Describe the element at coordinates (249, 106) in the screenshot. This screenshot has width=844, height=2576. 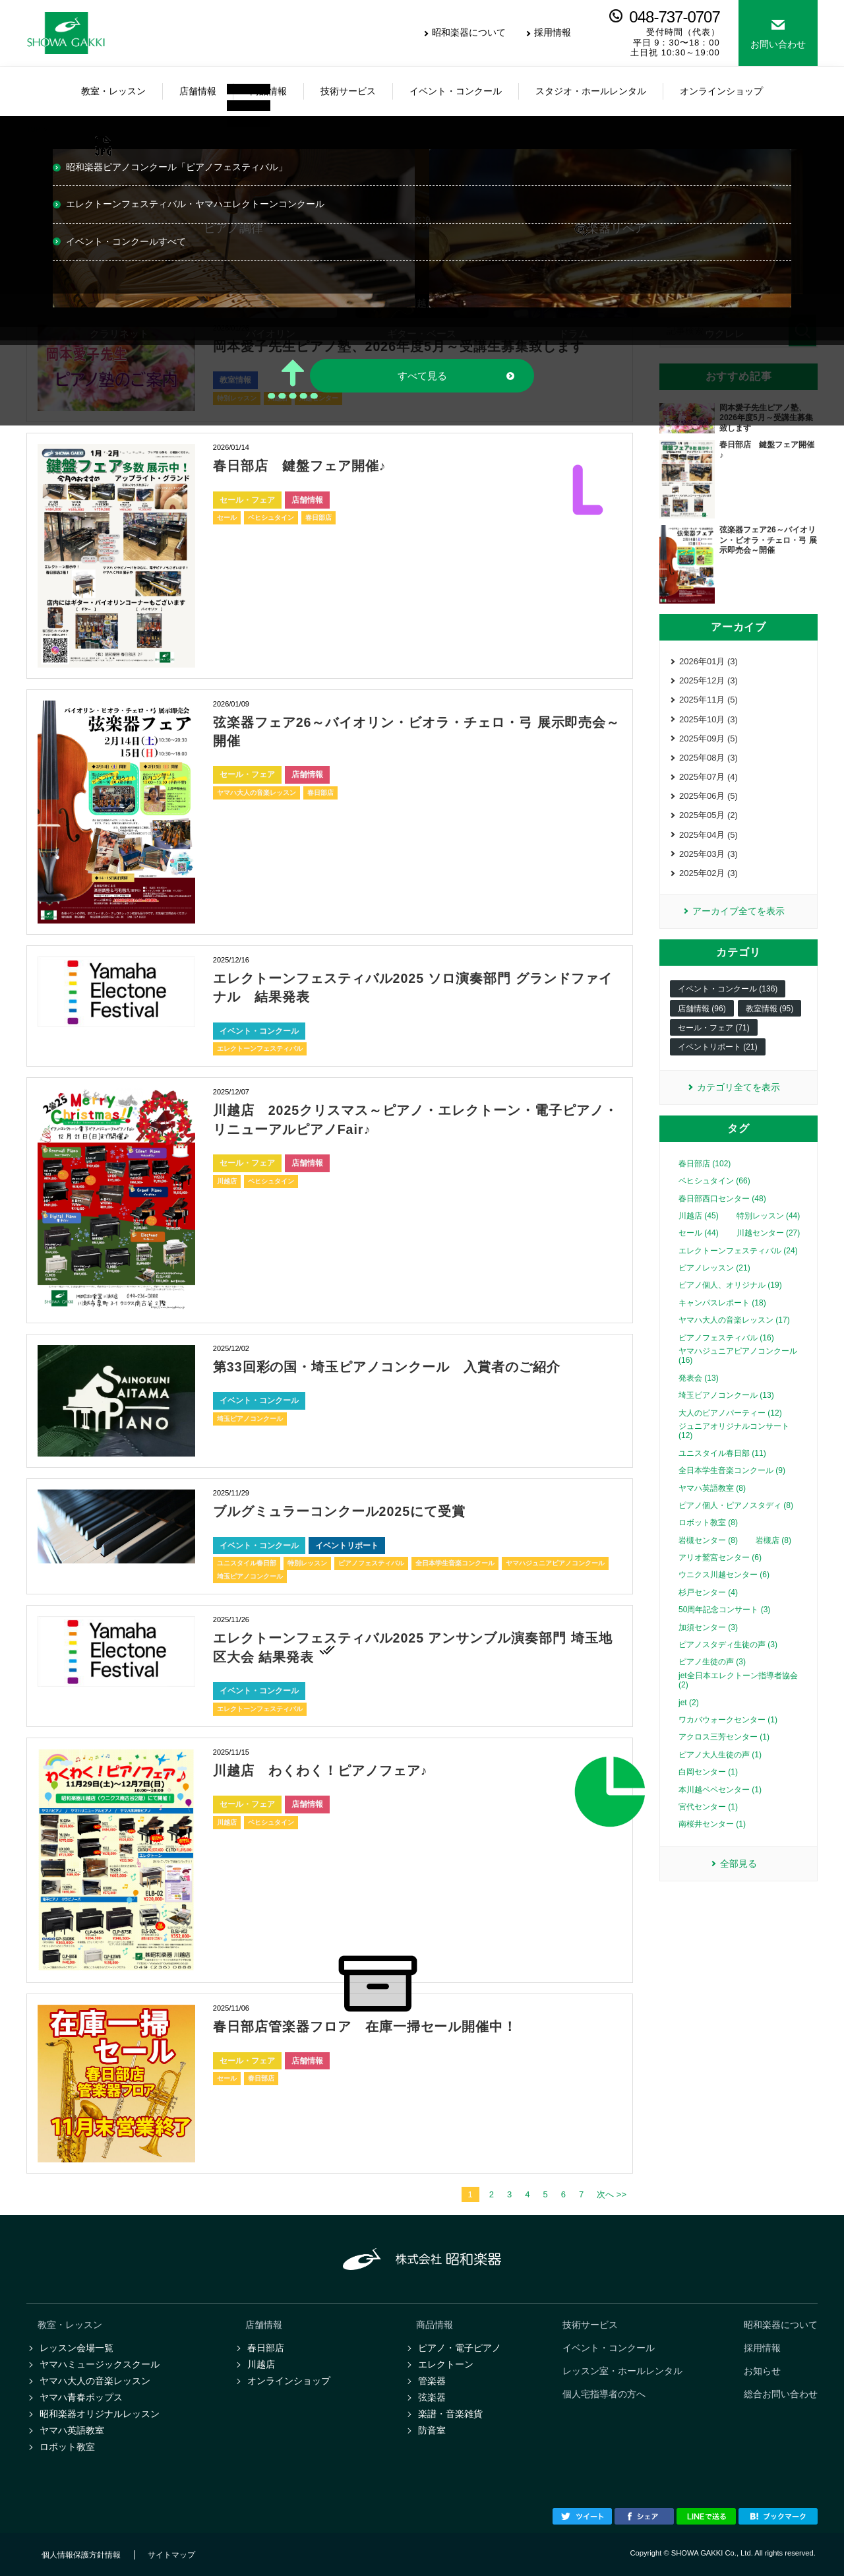
I see `view data in row format` at that location.